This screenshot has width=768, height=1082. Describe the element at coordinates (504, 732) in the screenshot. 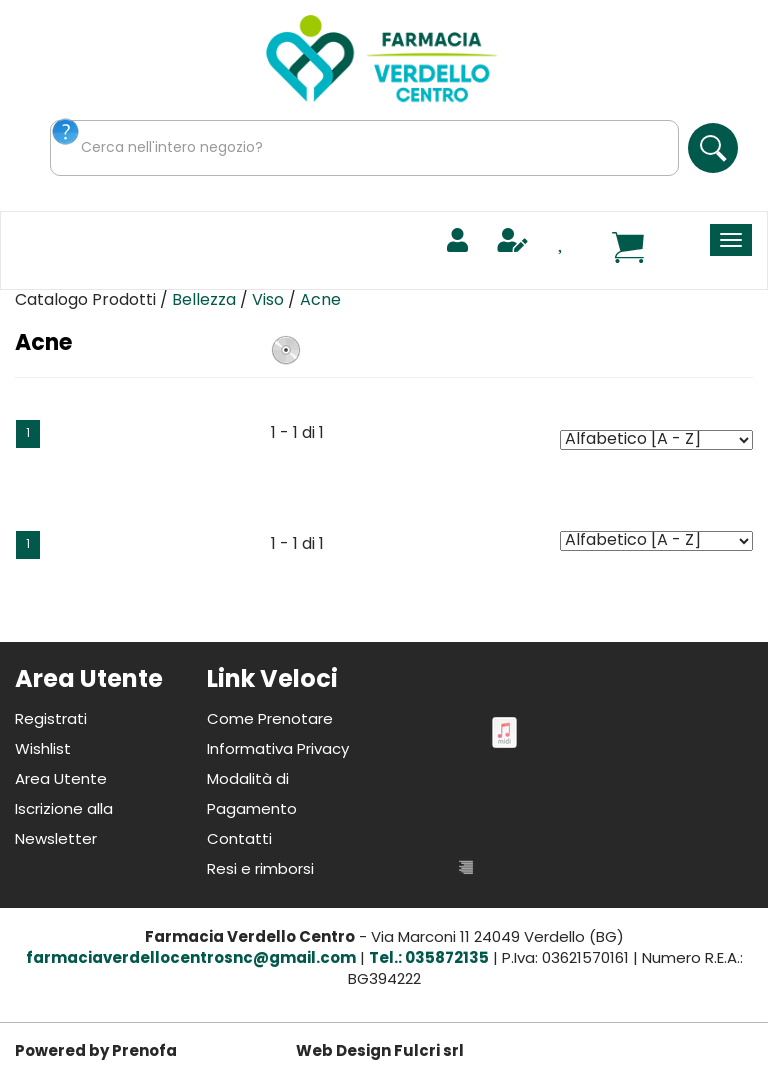

I see `a midi audio file` at that location.